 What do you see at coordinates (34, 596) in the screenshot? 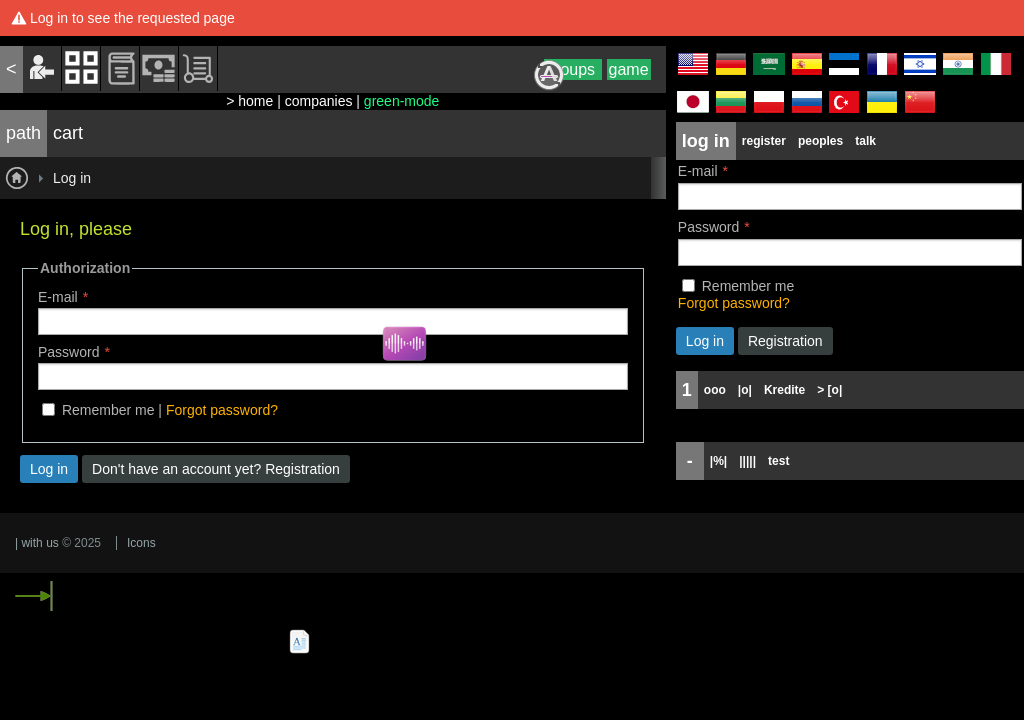
I see `jump to the last item in a list` at bounding box center [34, 596].